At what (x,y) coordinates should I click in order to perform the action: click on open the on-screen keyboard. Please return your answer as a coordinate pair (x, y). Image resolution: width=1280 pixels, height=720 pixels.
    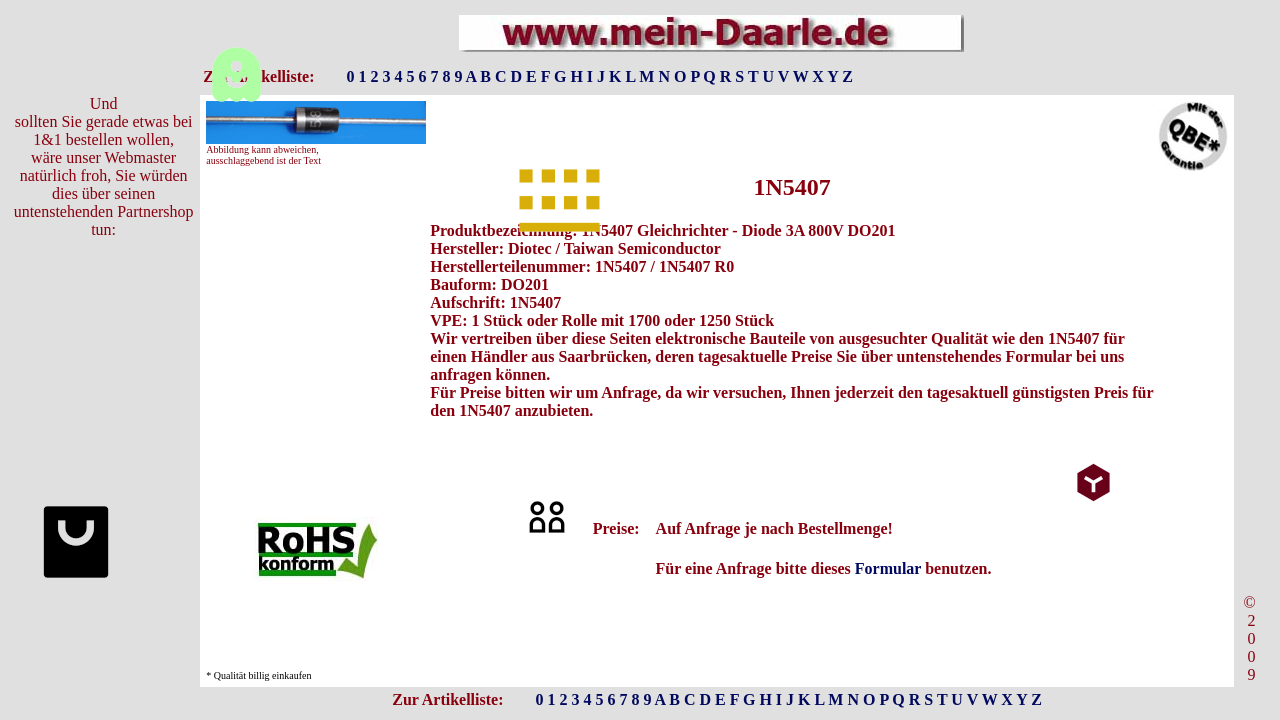
    Looking at the image, I should click on (559, 200).